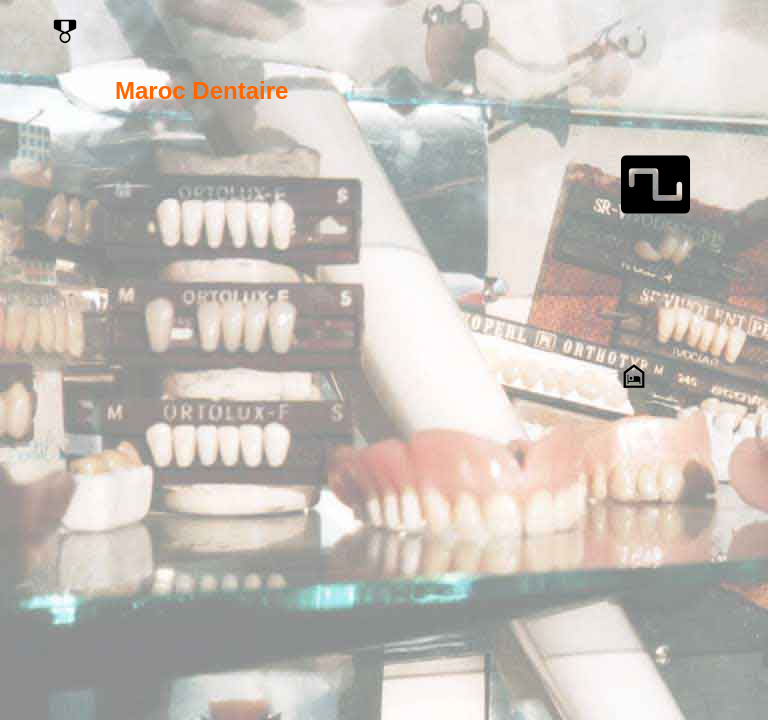 Image resolution: width=768 pixels, height=720 pixels. I want to click on view achievements or awards, so click(65, 30).